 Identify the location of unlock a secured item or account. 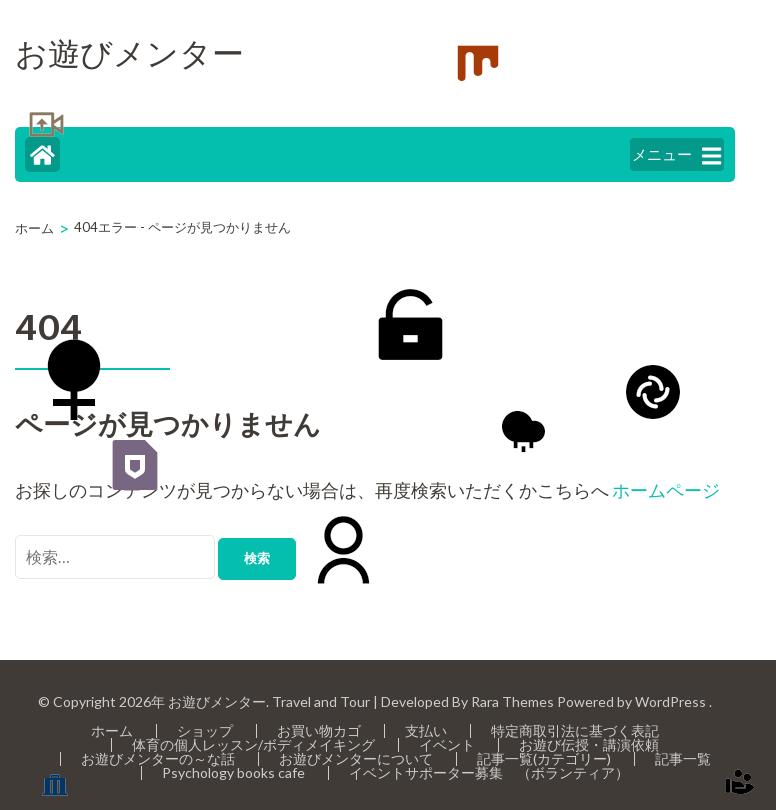
(410, 324).